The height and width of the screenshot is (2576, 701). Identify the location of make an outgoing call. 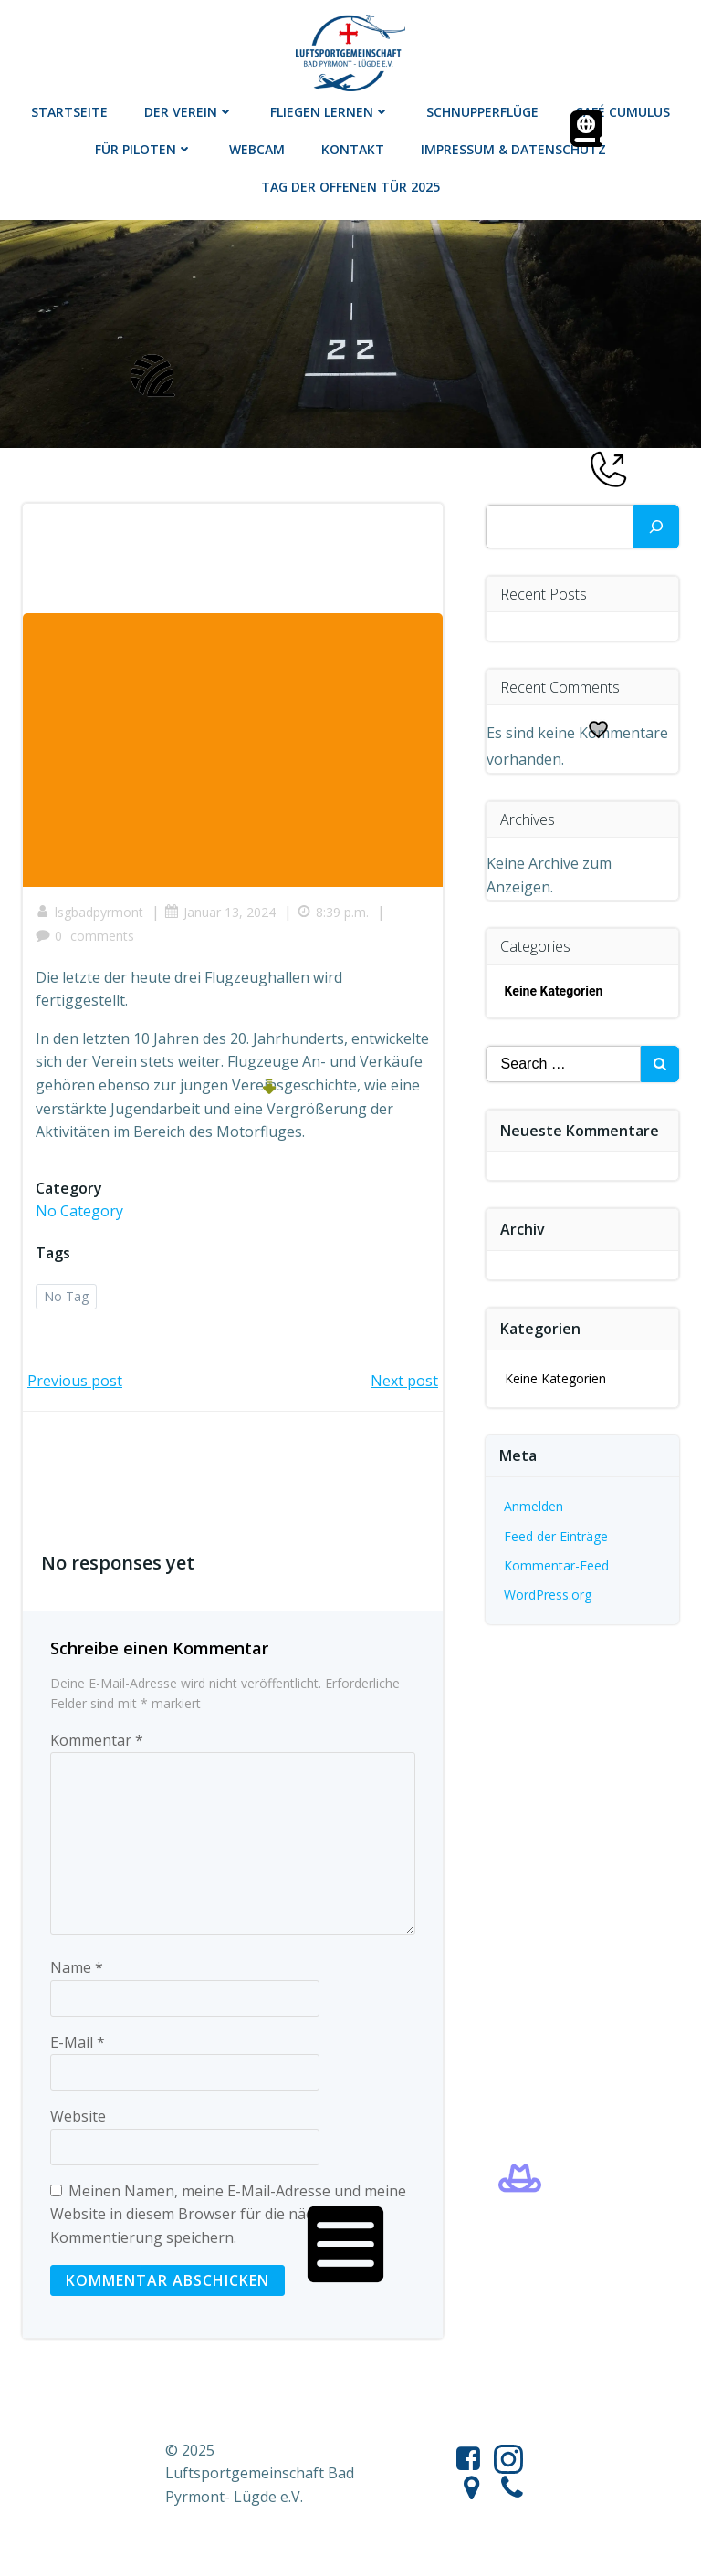
(609, 468).